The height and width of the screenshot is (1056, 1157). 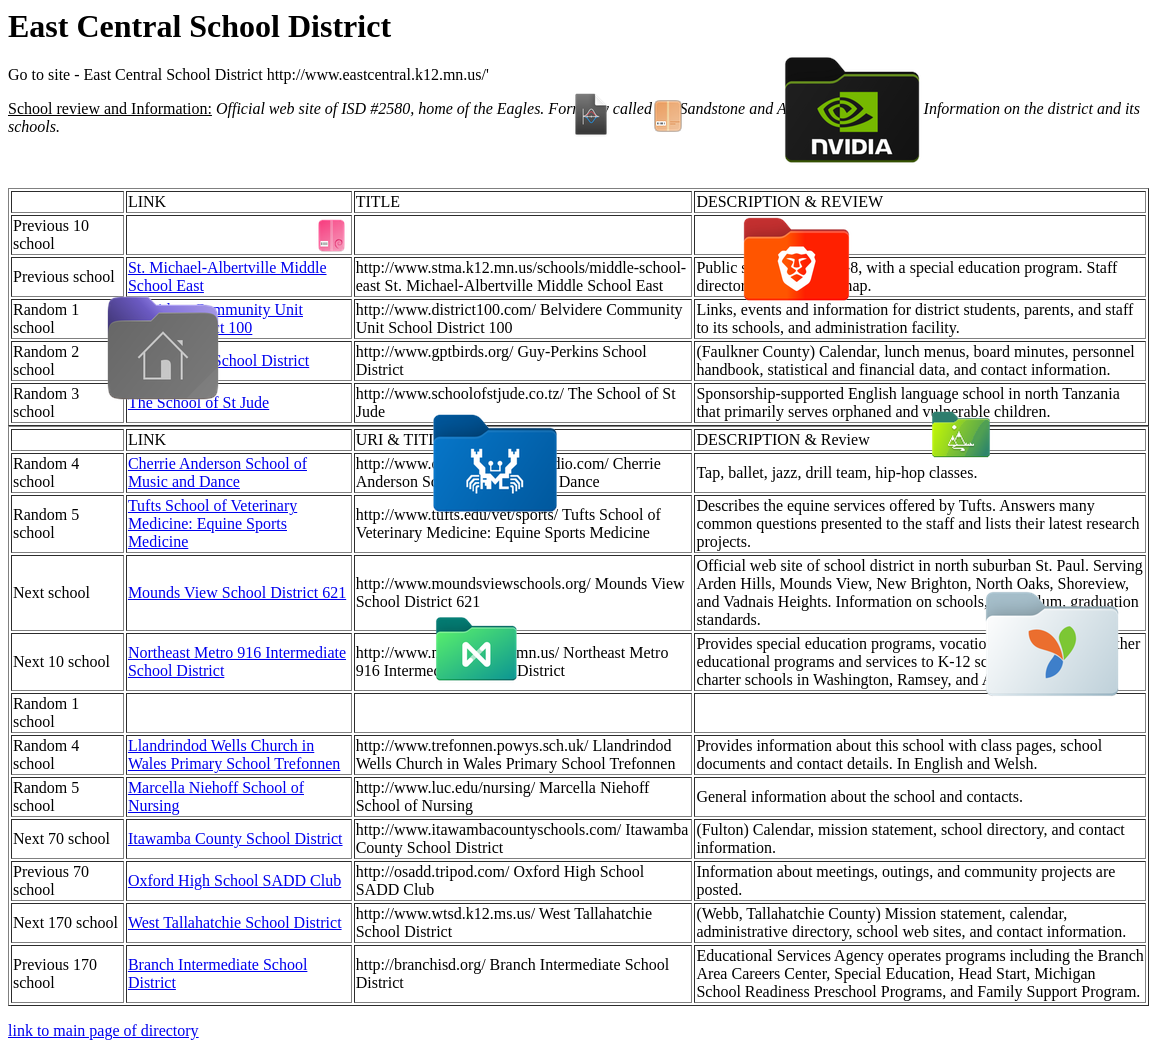 I want to click on open wondershare edrawmind project folder, so click(x=476, y=651).